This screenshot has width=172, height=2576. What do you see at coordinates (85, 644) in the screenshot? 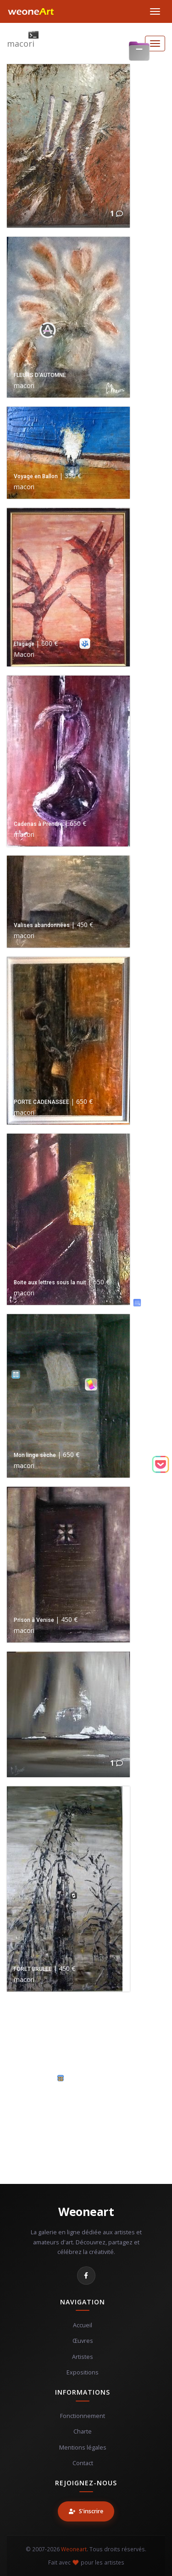
I see `open vscodium code editor` at bounding box center [85, 644].